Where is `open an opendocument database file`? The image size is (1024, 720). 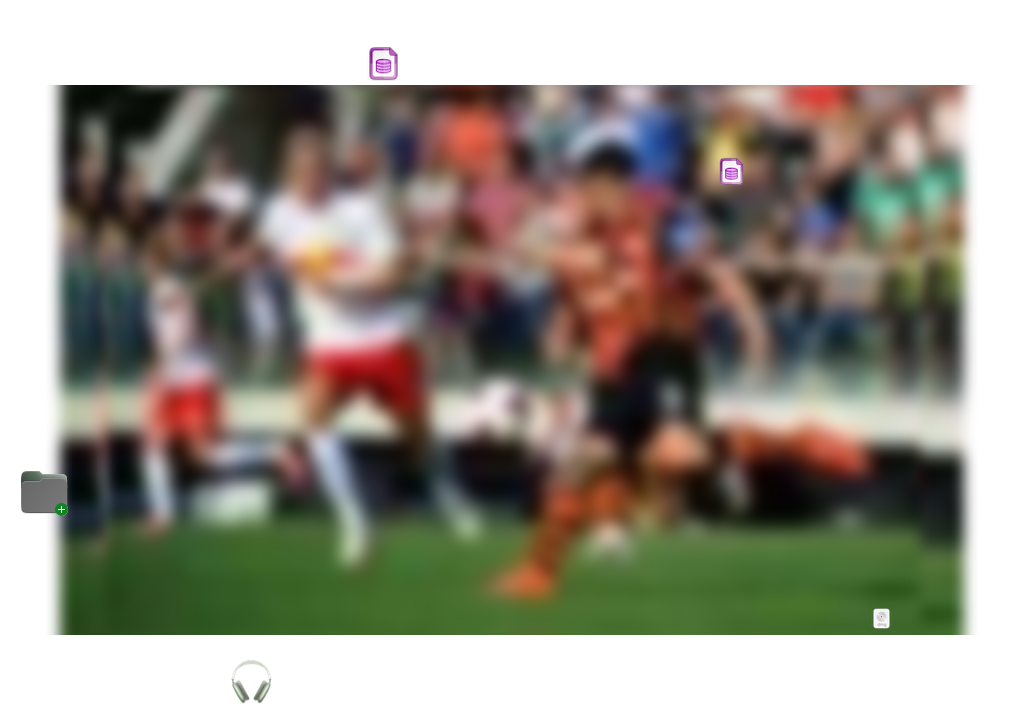 open an opendocument database file is located at coordinates (383, 63).